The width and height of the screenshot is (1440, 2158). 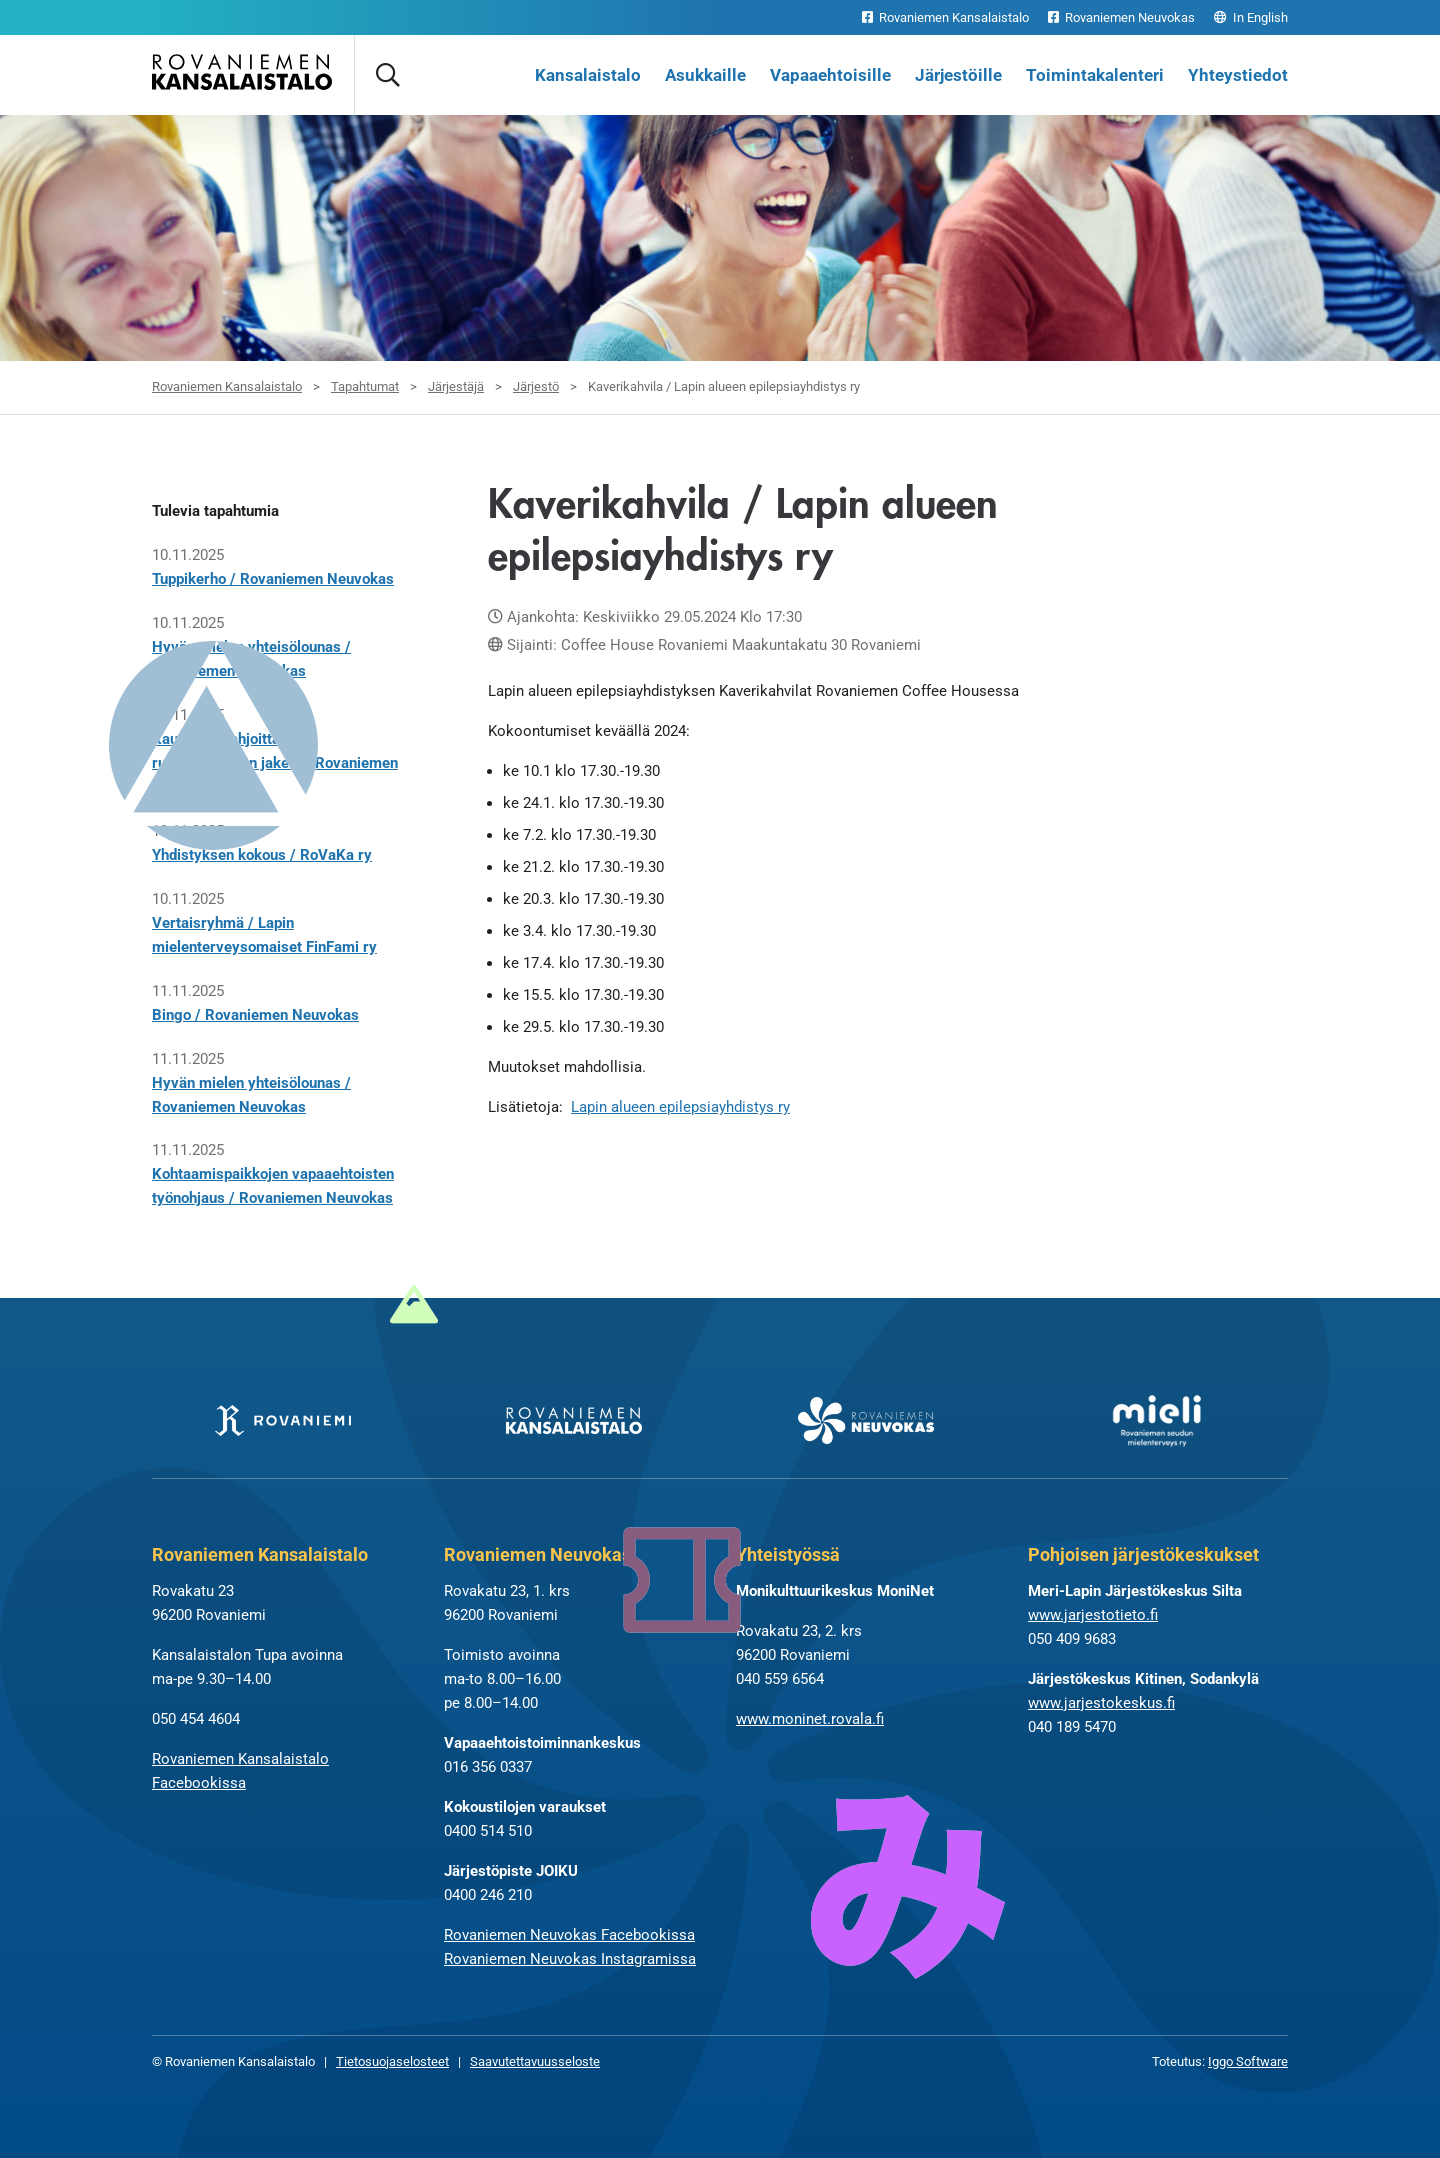 I want to click on open the Mihon manga reader app, so click(x=908, y=1887).